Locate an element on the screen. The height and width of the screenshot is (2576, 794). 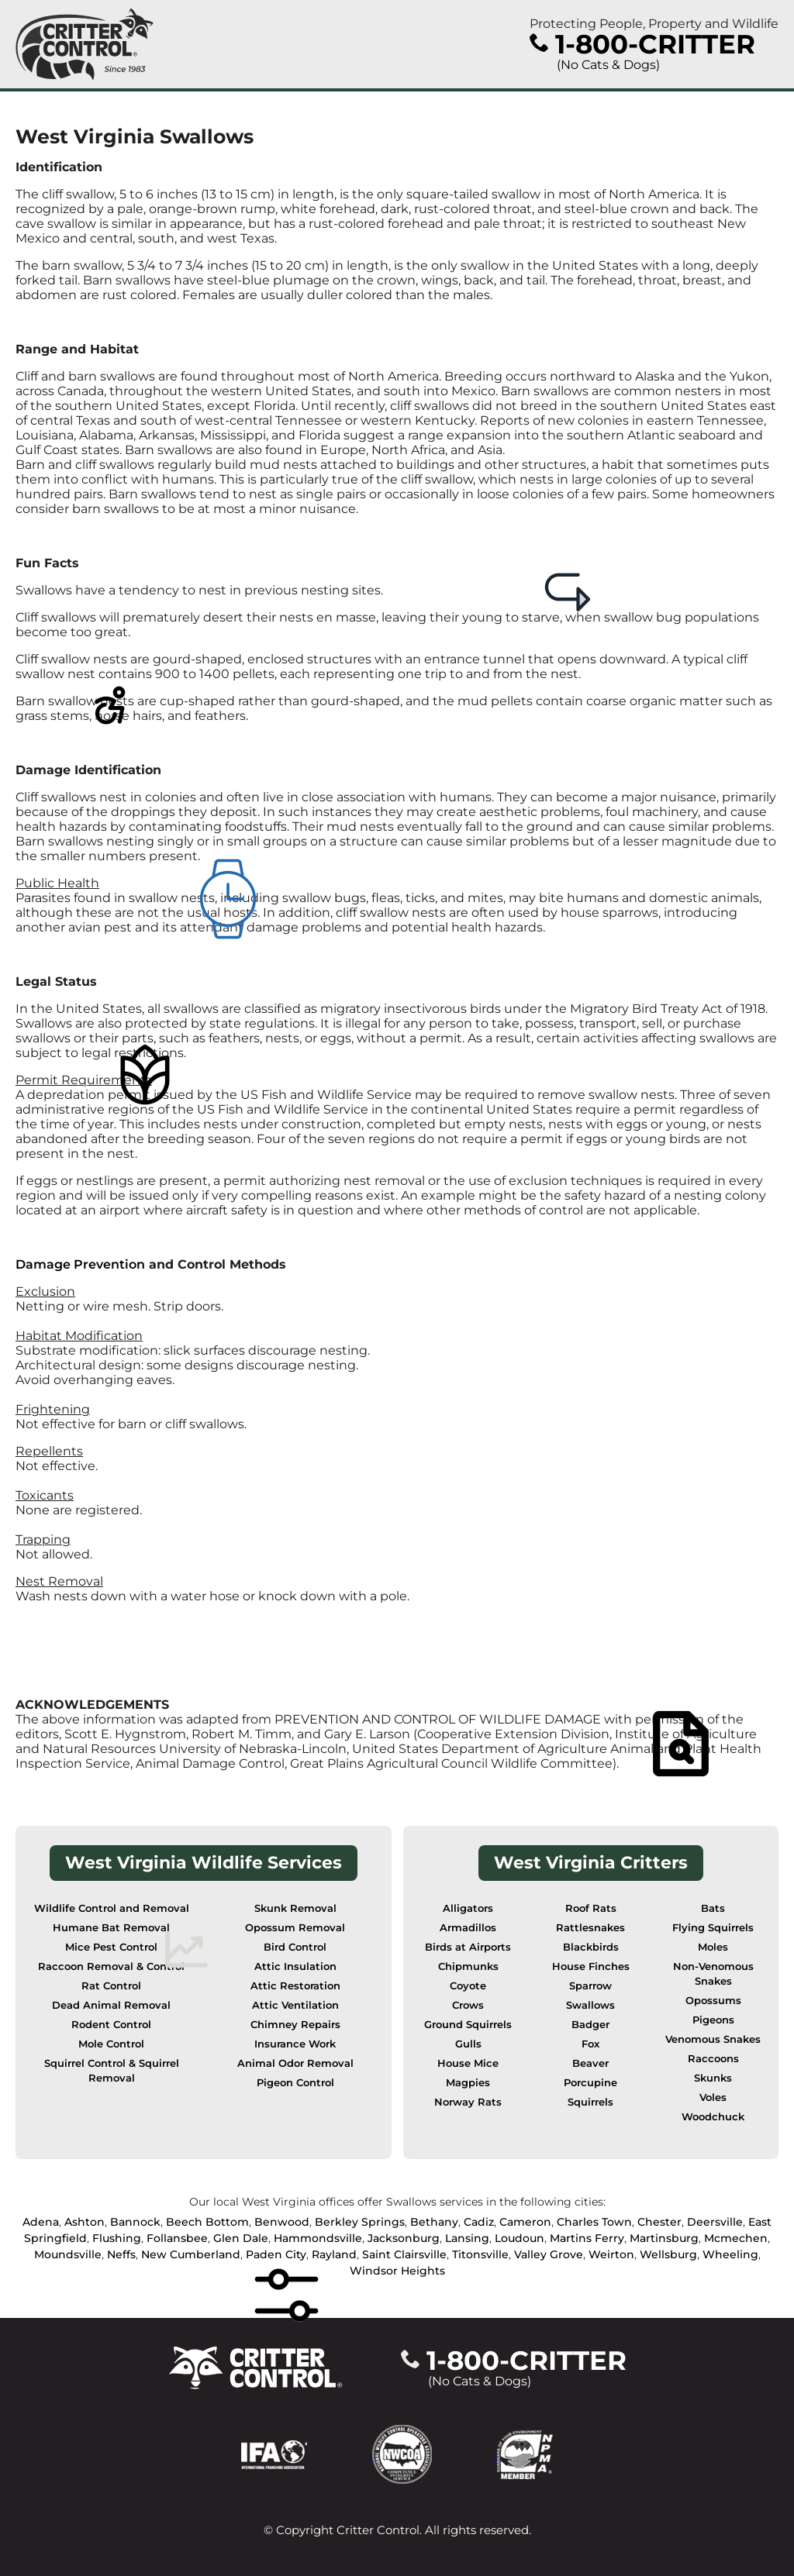
redo or repeat the last action is located at coordinates (568, 591).